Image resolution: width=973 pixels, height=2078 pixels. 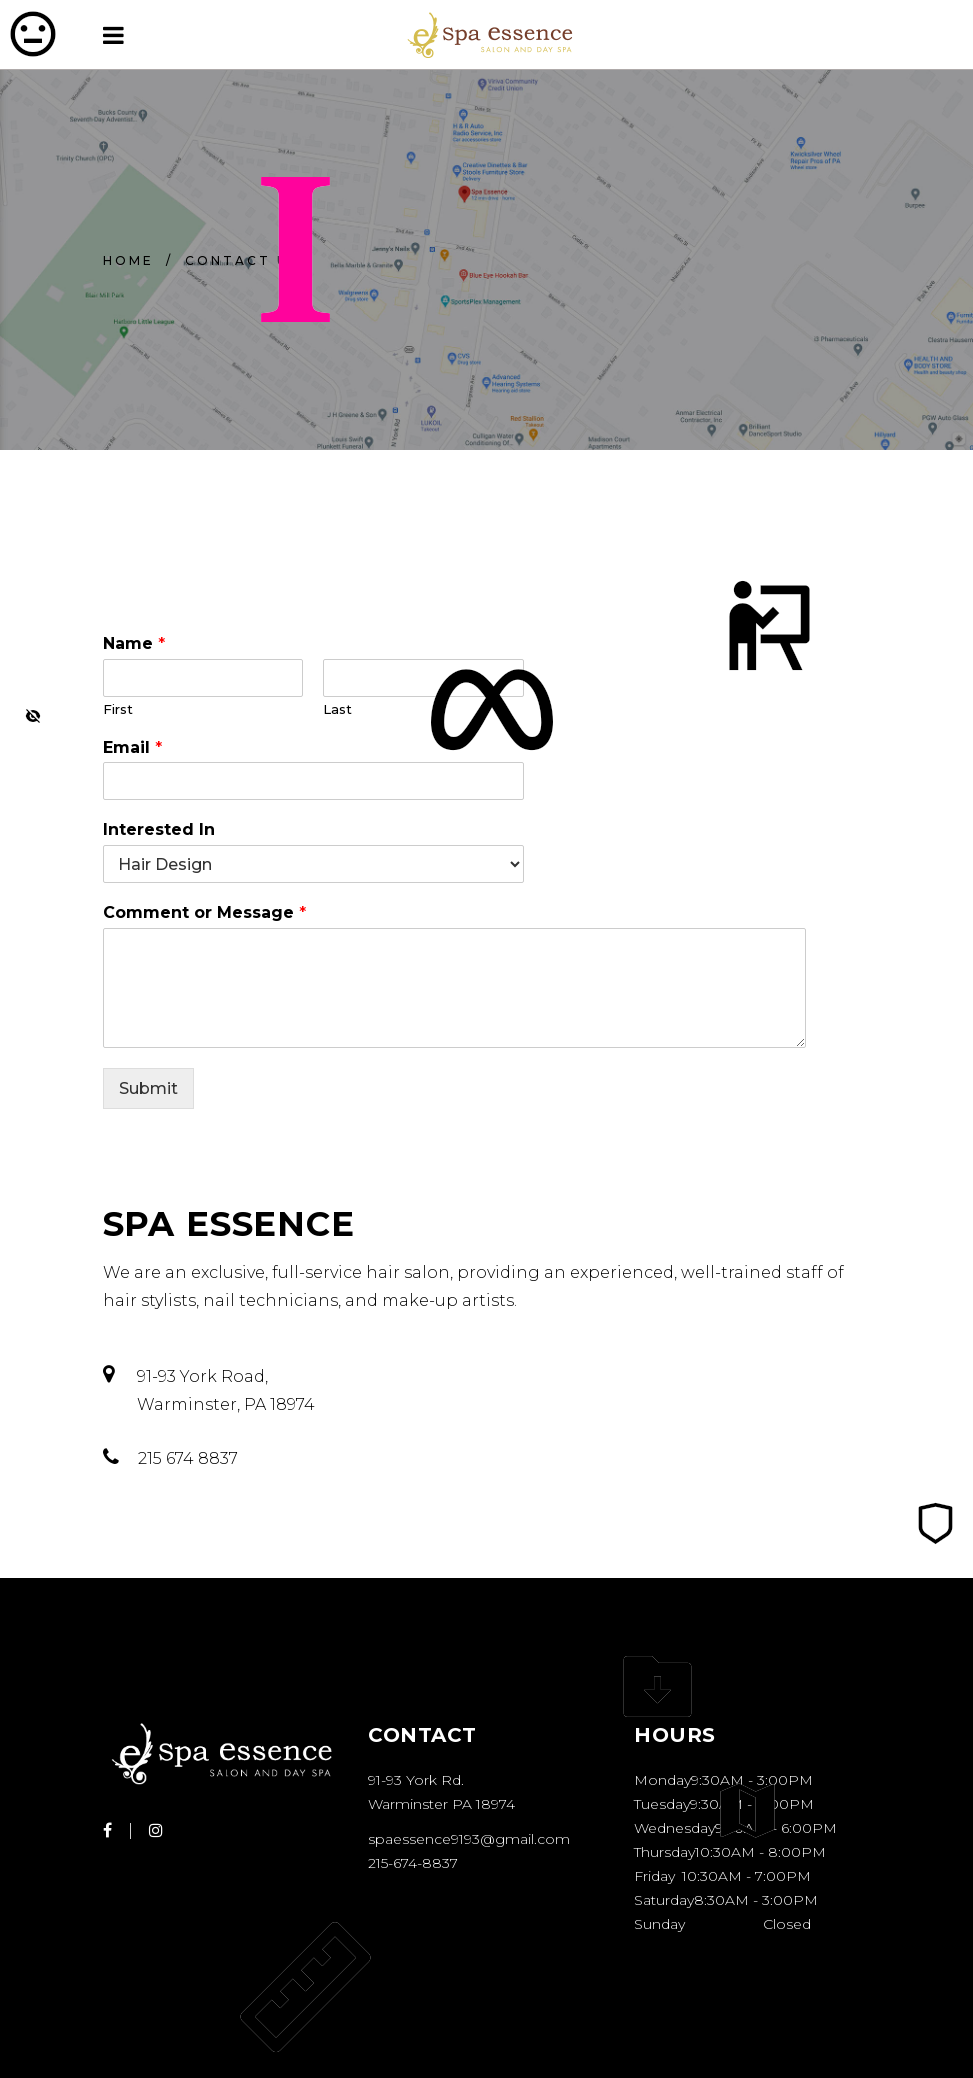 I want to click on download a folder or its contents, so click(x=657, y=1686).